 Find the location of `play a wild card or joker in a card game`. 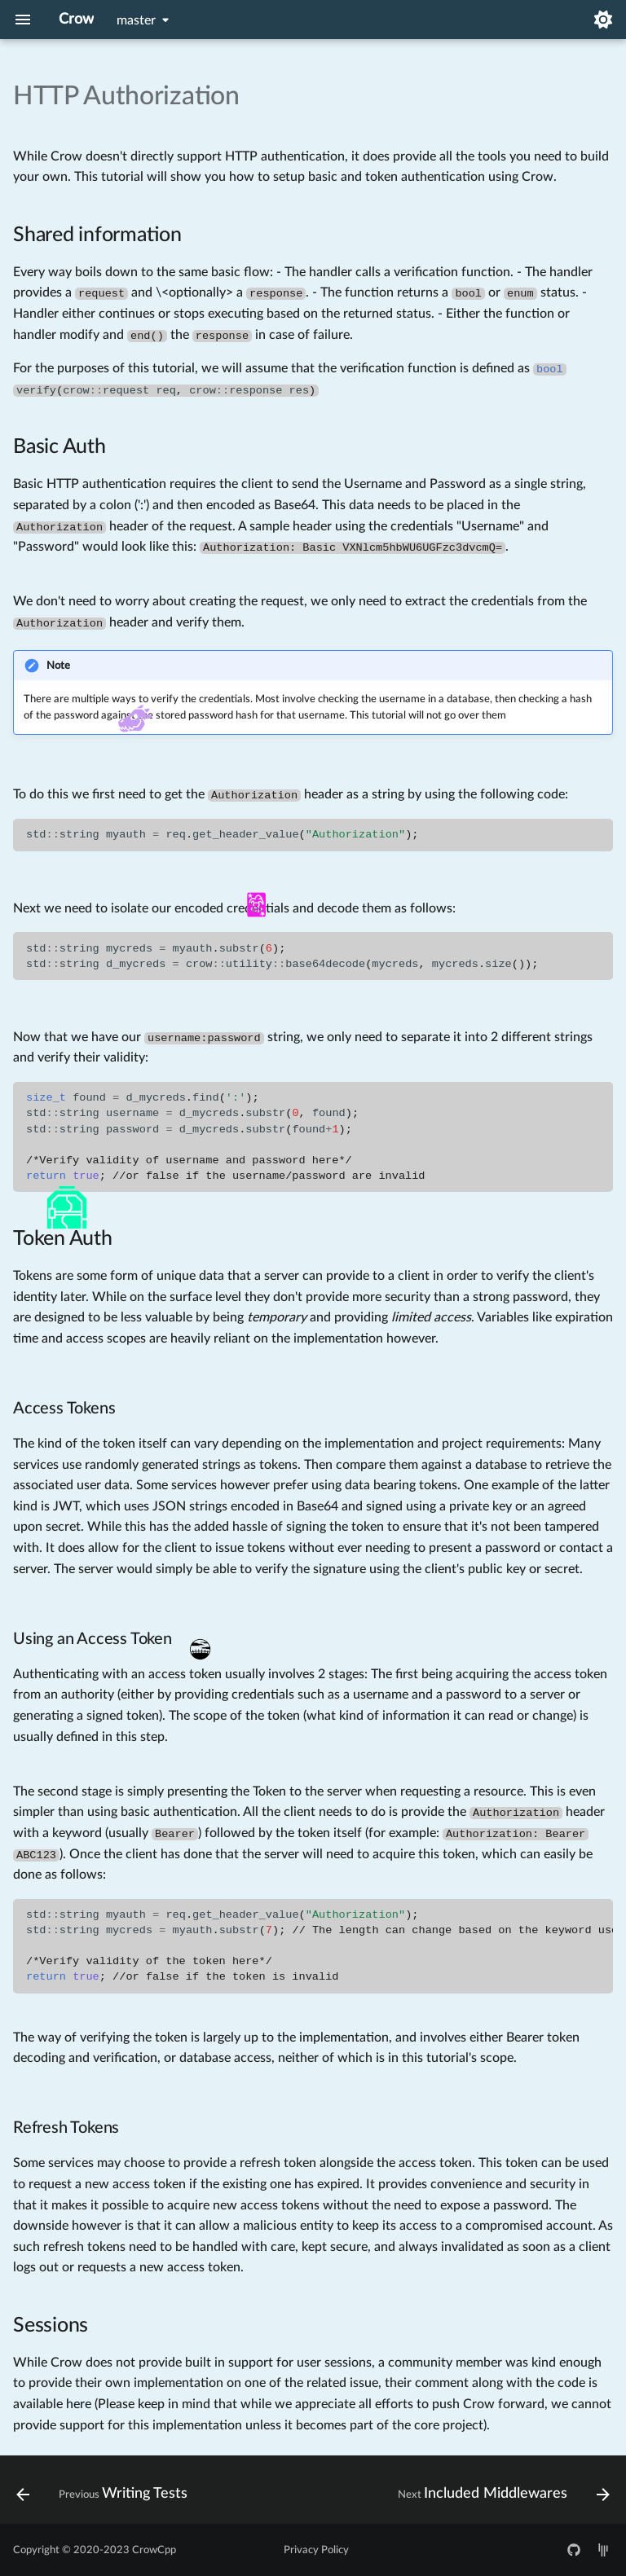

play a wild card or joker in a card game is located at coordinates (256, 904).